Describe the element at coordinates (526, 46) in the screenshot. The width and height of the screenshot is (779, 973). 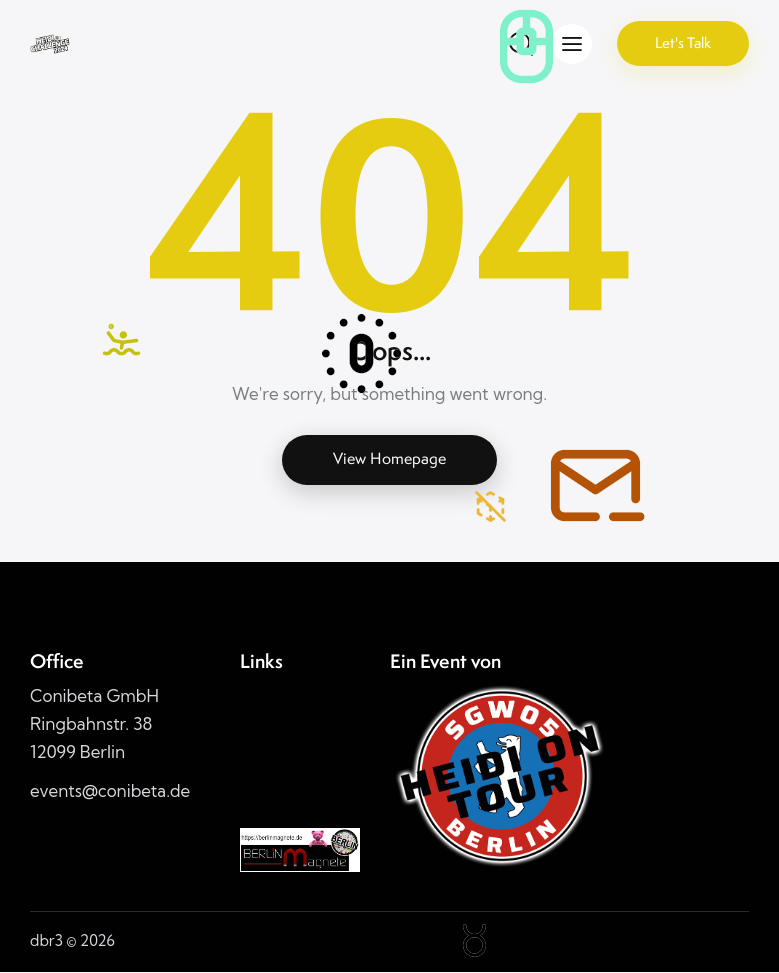
I see `middle mouse button click action` at that location.